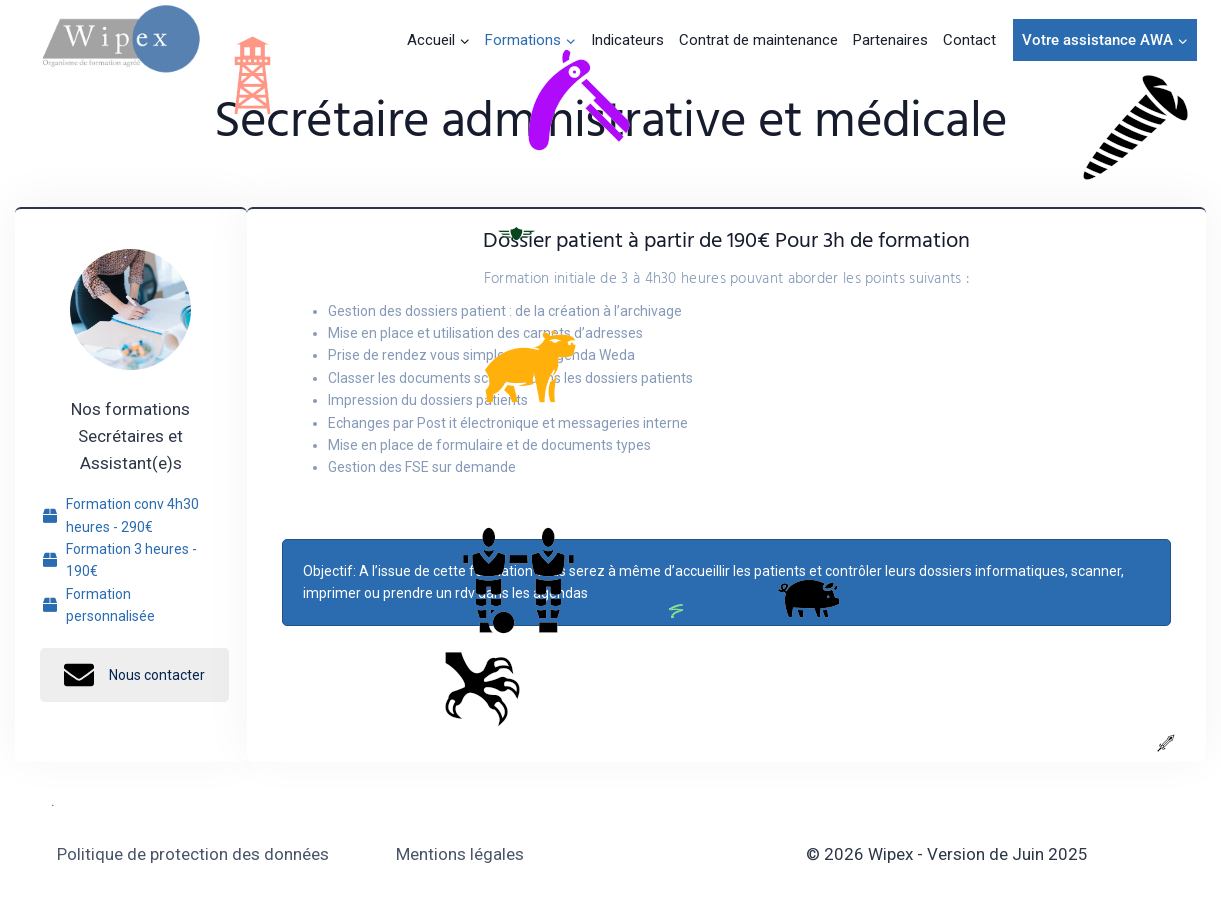 The width and height of the screenshot is (1221, 916). What do you see at coordinates (518, 580) in the screenshot?
I see `access foosball or table football game` at bounding box center [518, 580].